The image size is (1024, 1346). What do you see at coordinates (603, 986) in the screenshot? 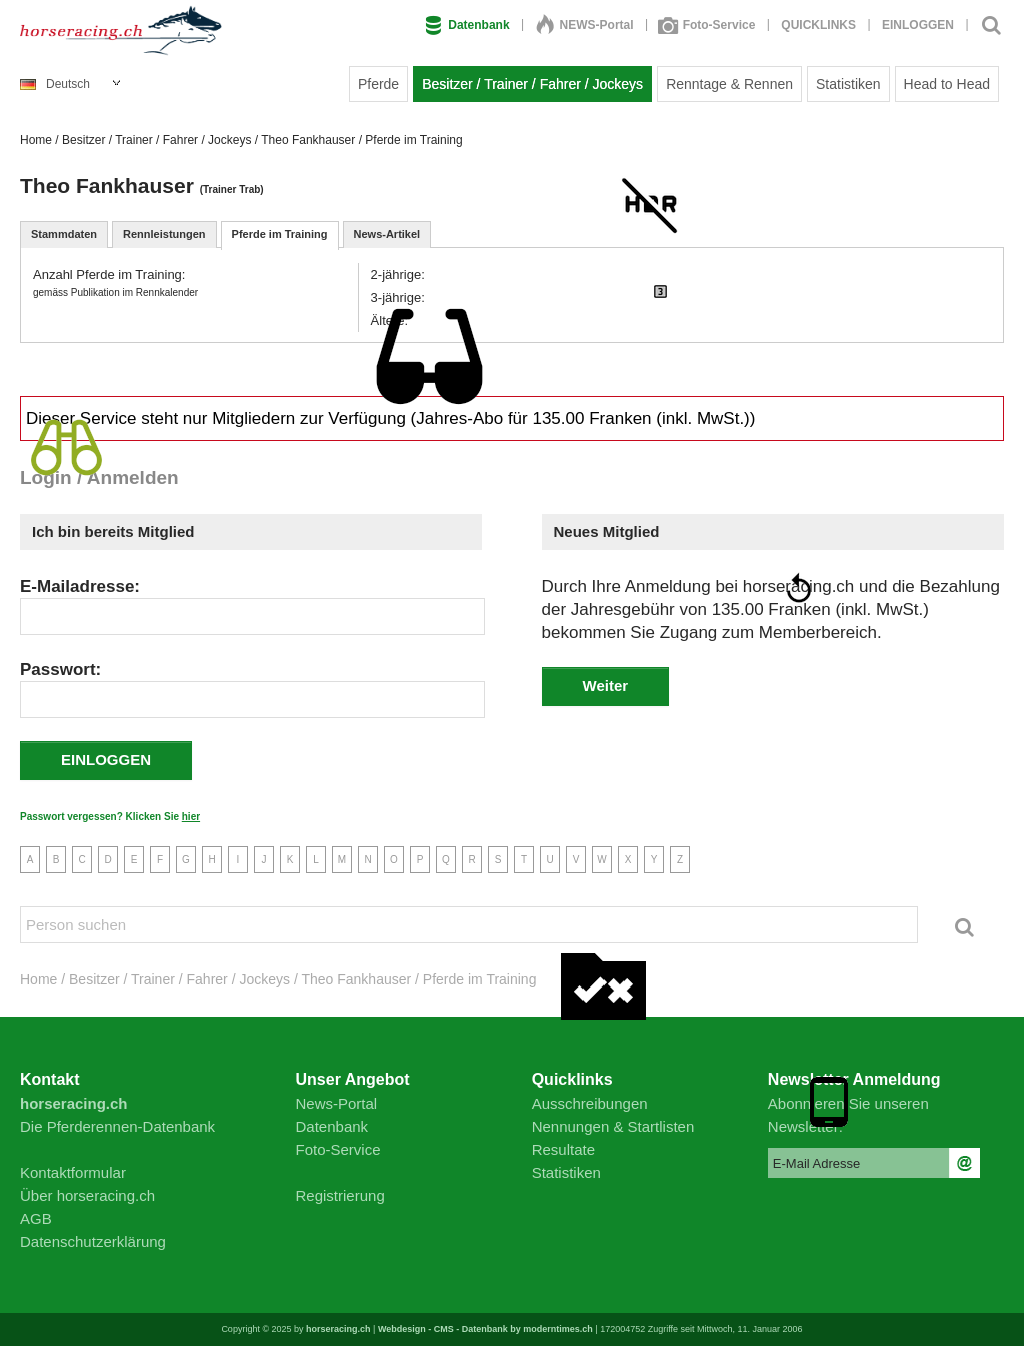
I see `folder with validation rules applied` at bounding box center [603, 986].